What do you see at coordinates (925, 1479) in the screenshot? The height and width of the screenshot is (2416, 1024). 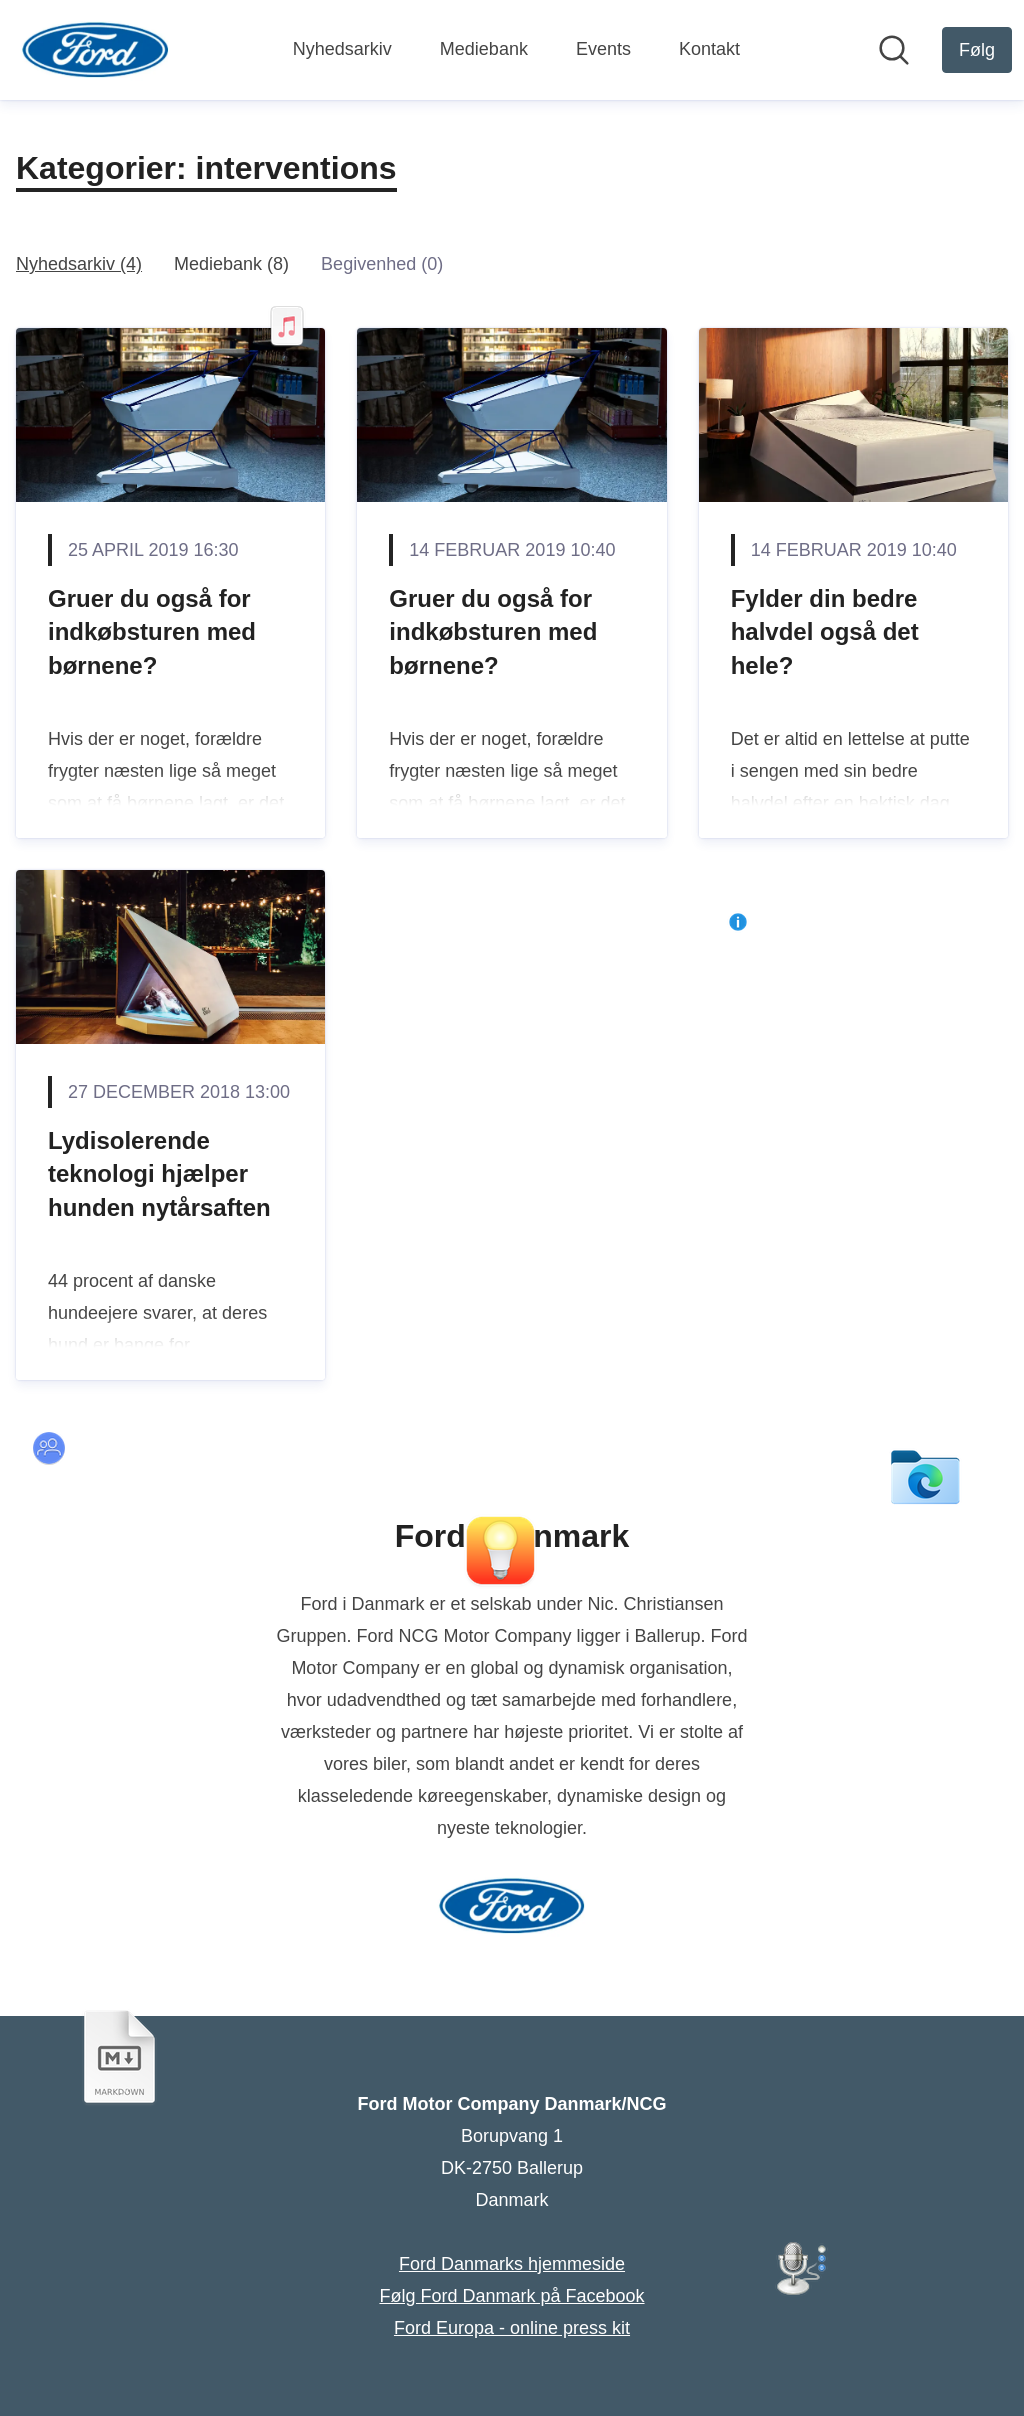 I see `open folder containing microsoft edge files` at bounding box center [925, 1479].